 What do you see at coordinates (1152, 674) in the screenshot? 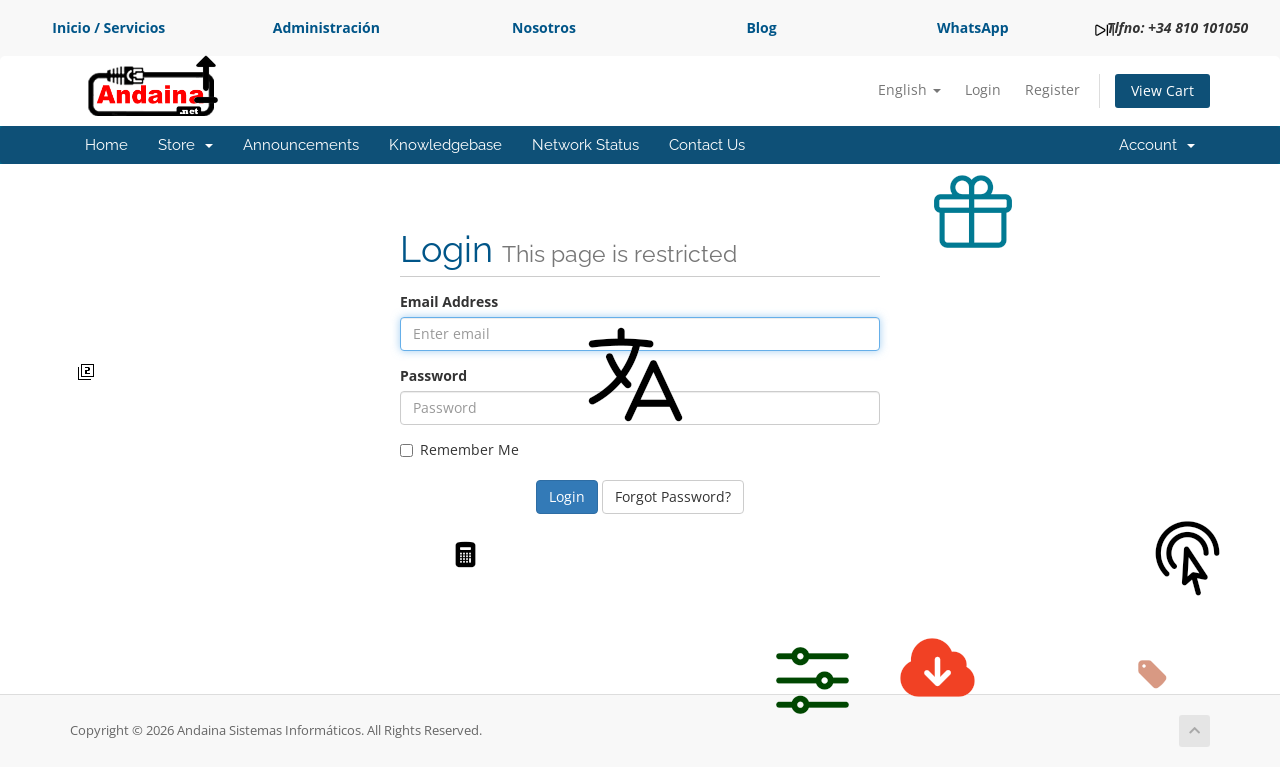
I see `add a tag or label to an item` at bounding box center [1152, 674].